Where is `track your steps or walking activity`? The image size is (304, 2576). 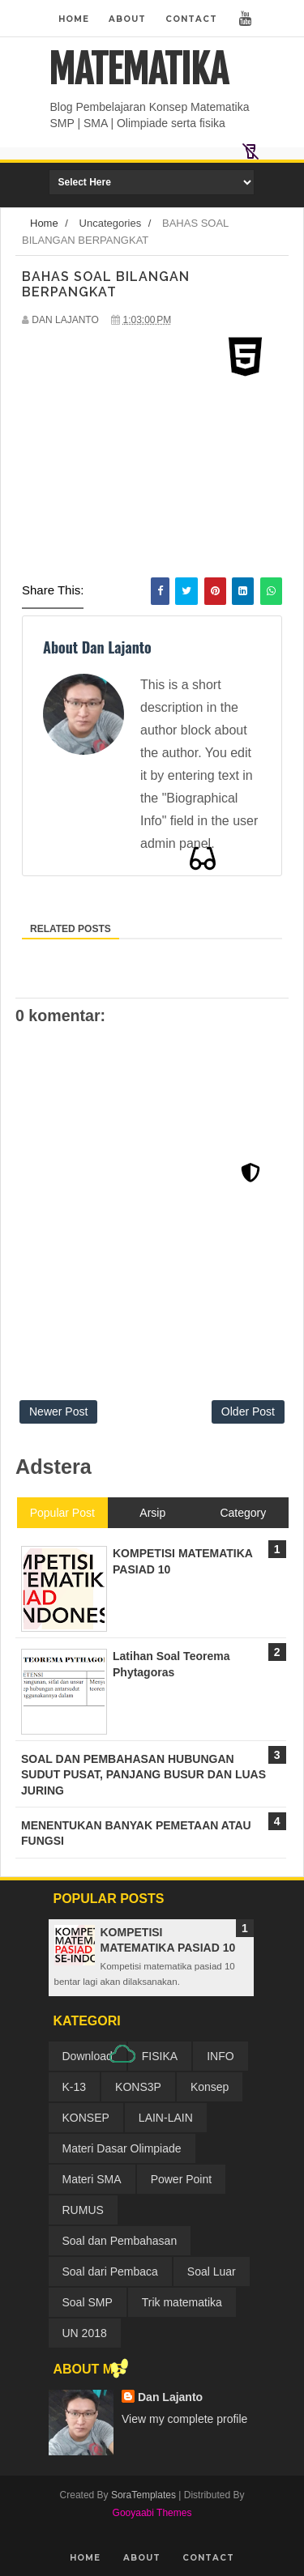
track your steps or walking activity is located at coordinates (119, 2368).